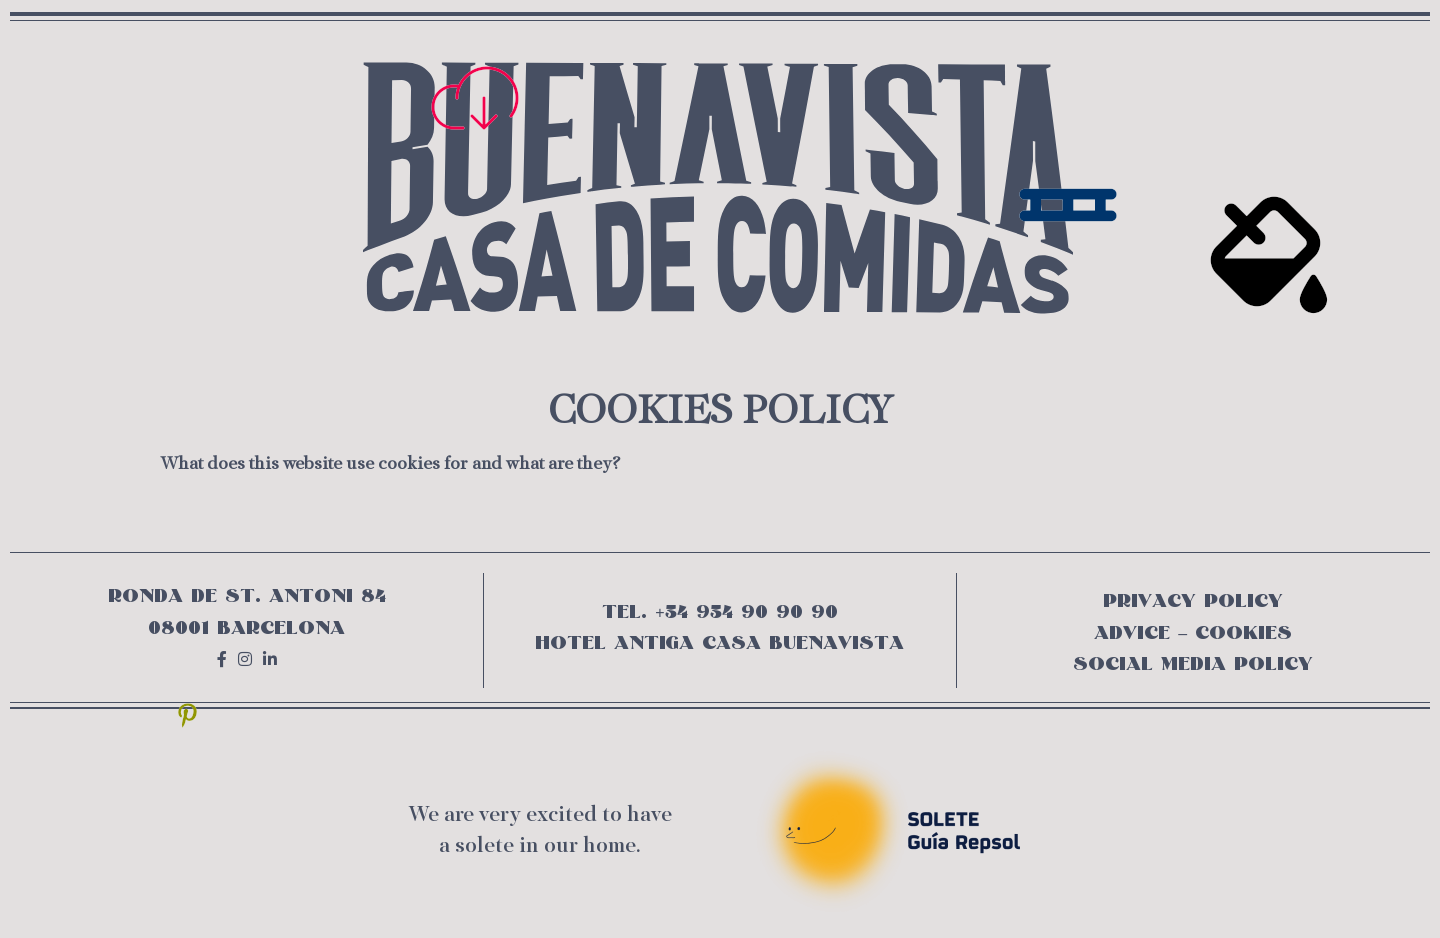  I want to click on fill an area with color, so click(1265, 251).